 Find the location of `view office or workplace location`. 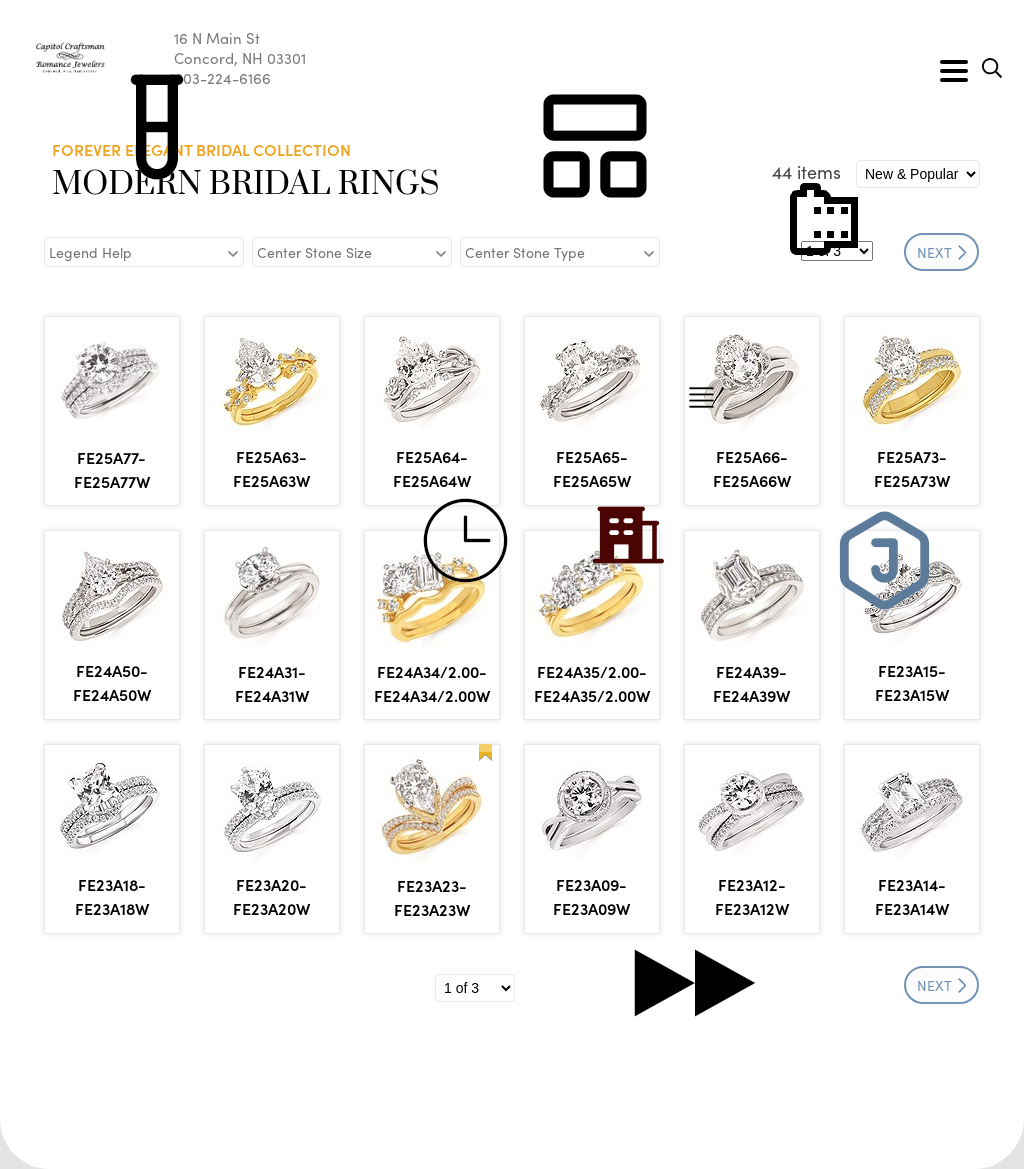

view office or workplace location is located at coordinates (626, 535).